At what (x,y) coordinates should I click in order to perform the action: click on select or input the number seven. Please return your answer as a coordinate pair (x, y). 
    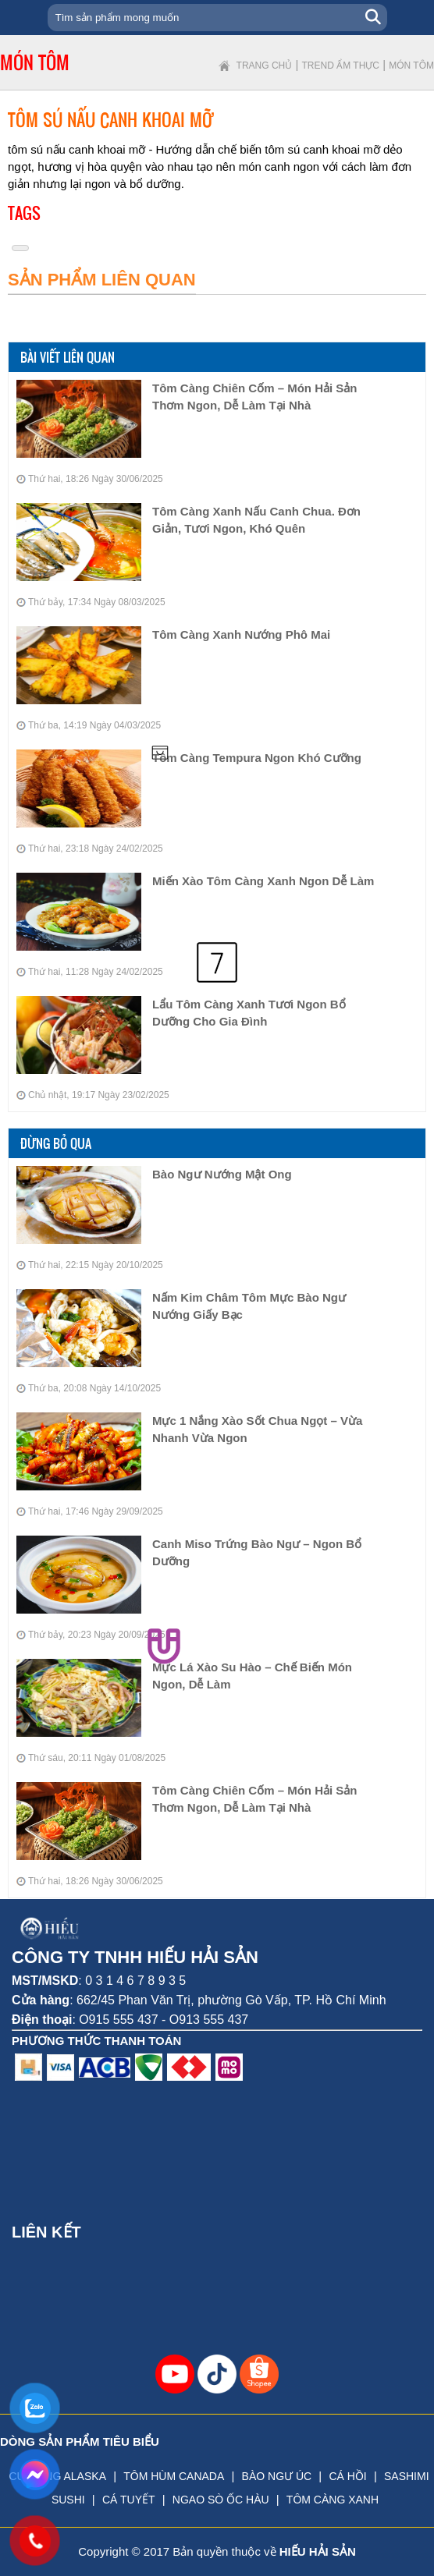
    Looking at the image, I should click on (217, 962).